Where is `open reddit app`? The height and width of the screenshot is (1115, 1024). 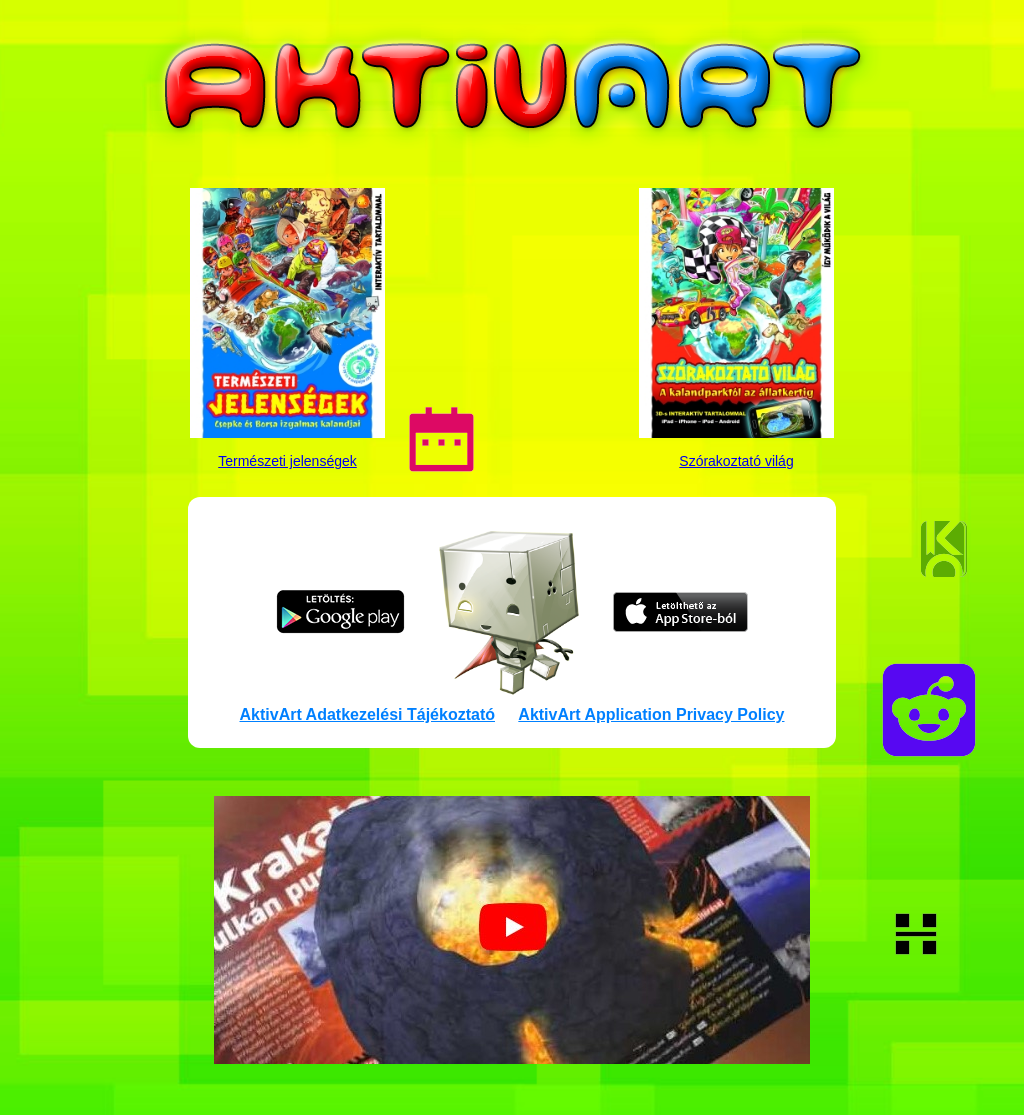
open reddit app is located at coordinates (929, 710).